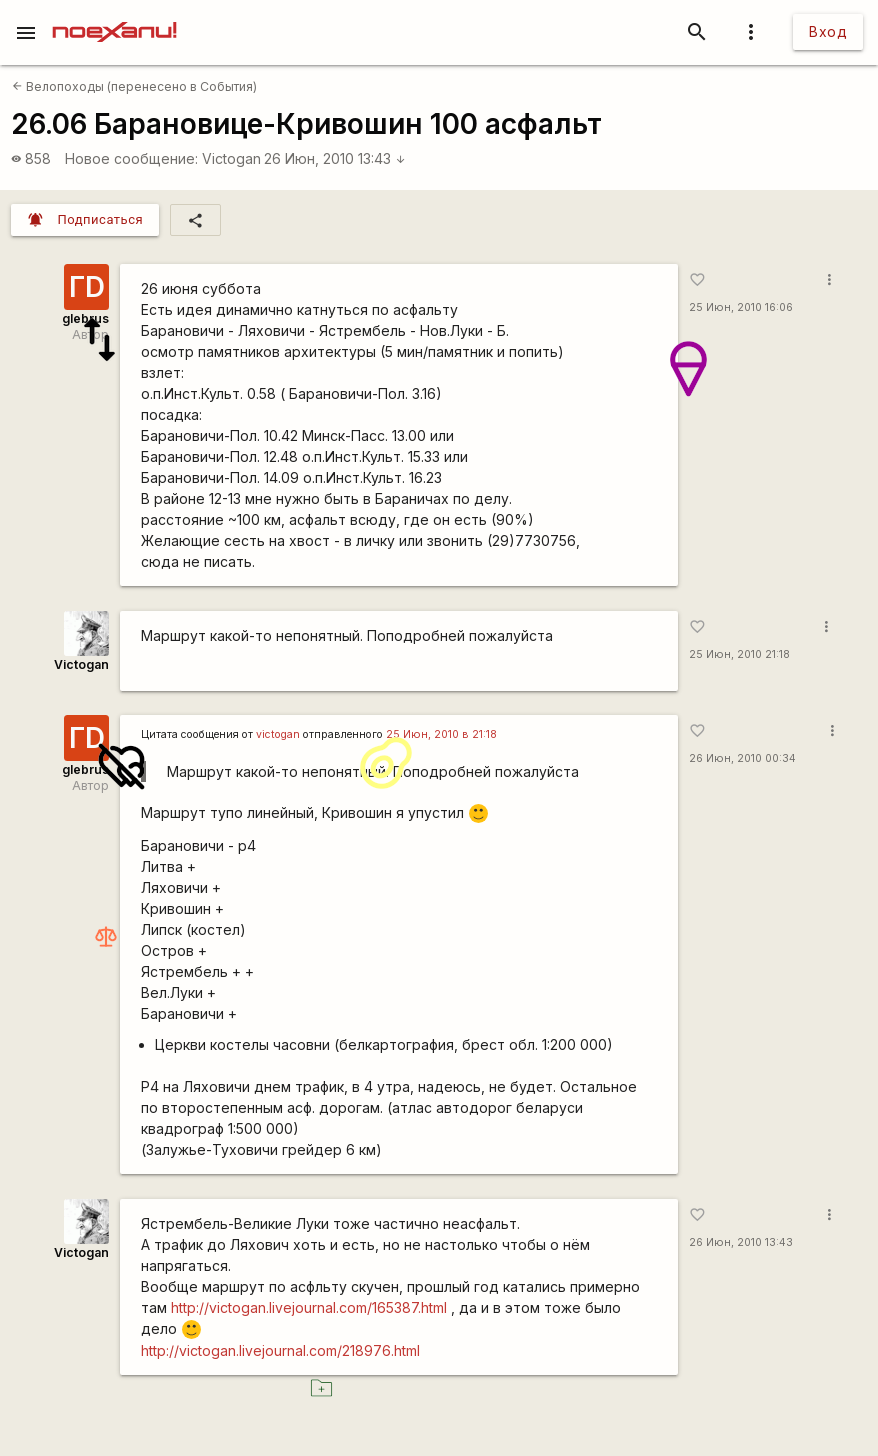 The width and height of the screenshot is (878, 1456). What do you see at coordinates (386, 763) in the screenshot?
I see `select avocado as a food preference or ingredient` at bounding box center [386, 763].